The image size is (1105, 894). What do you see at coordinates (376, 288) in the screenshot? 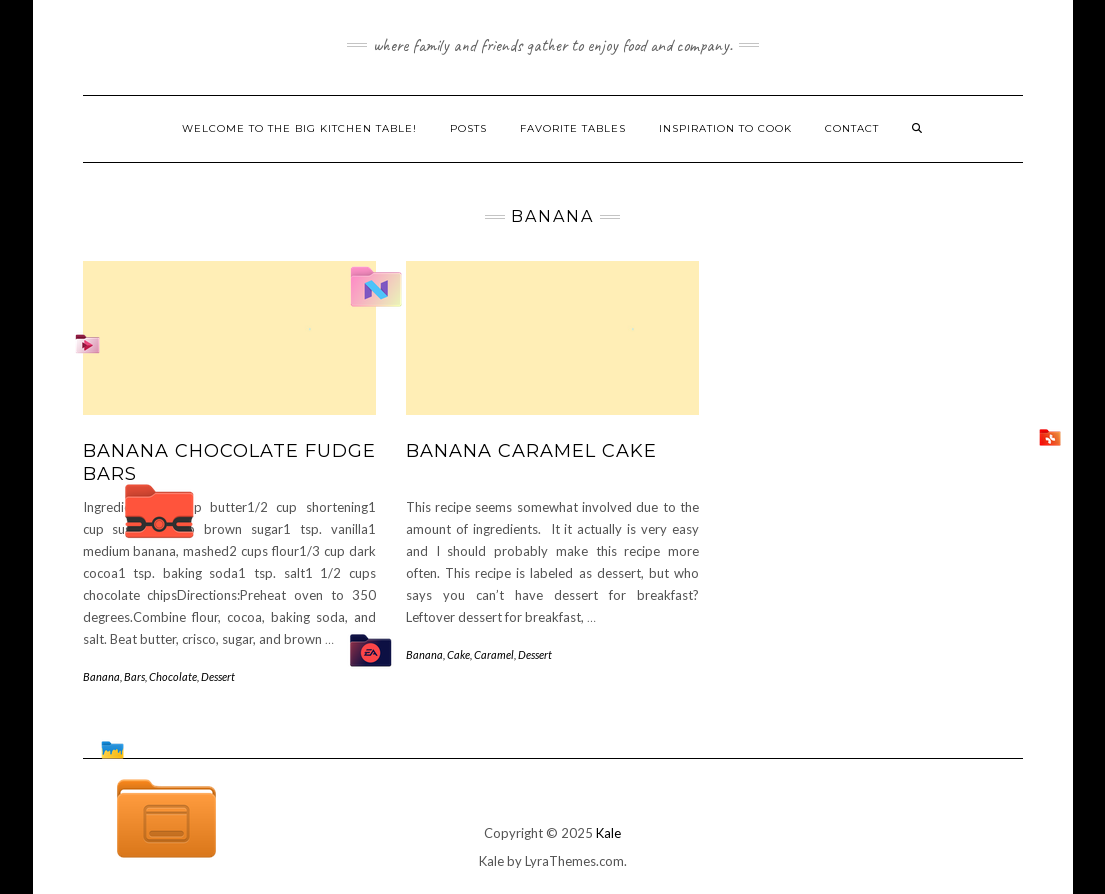
I see `open android nougat files folder` at bounding box center [376, 288].